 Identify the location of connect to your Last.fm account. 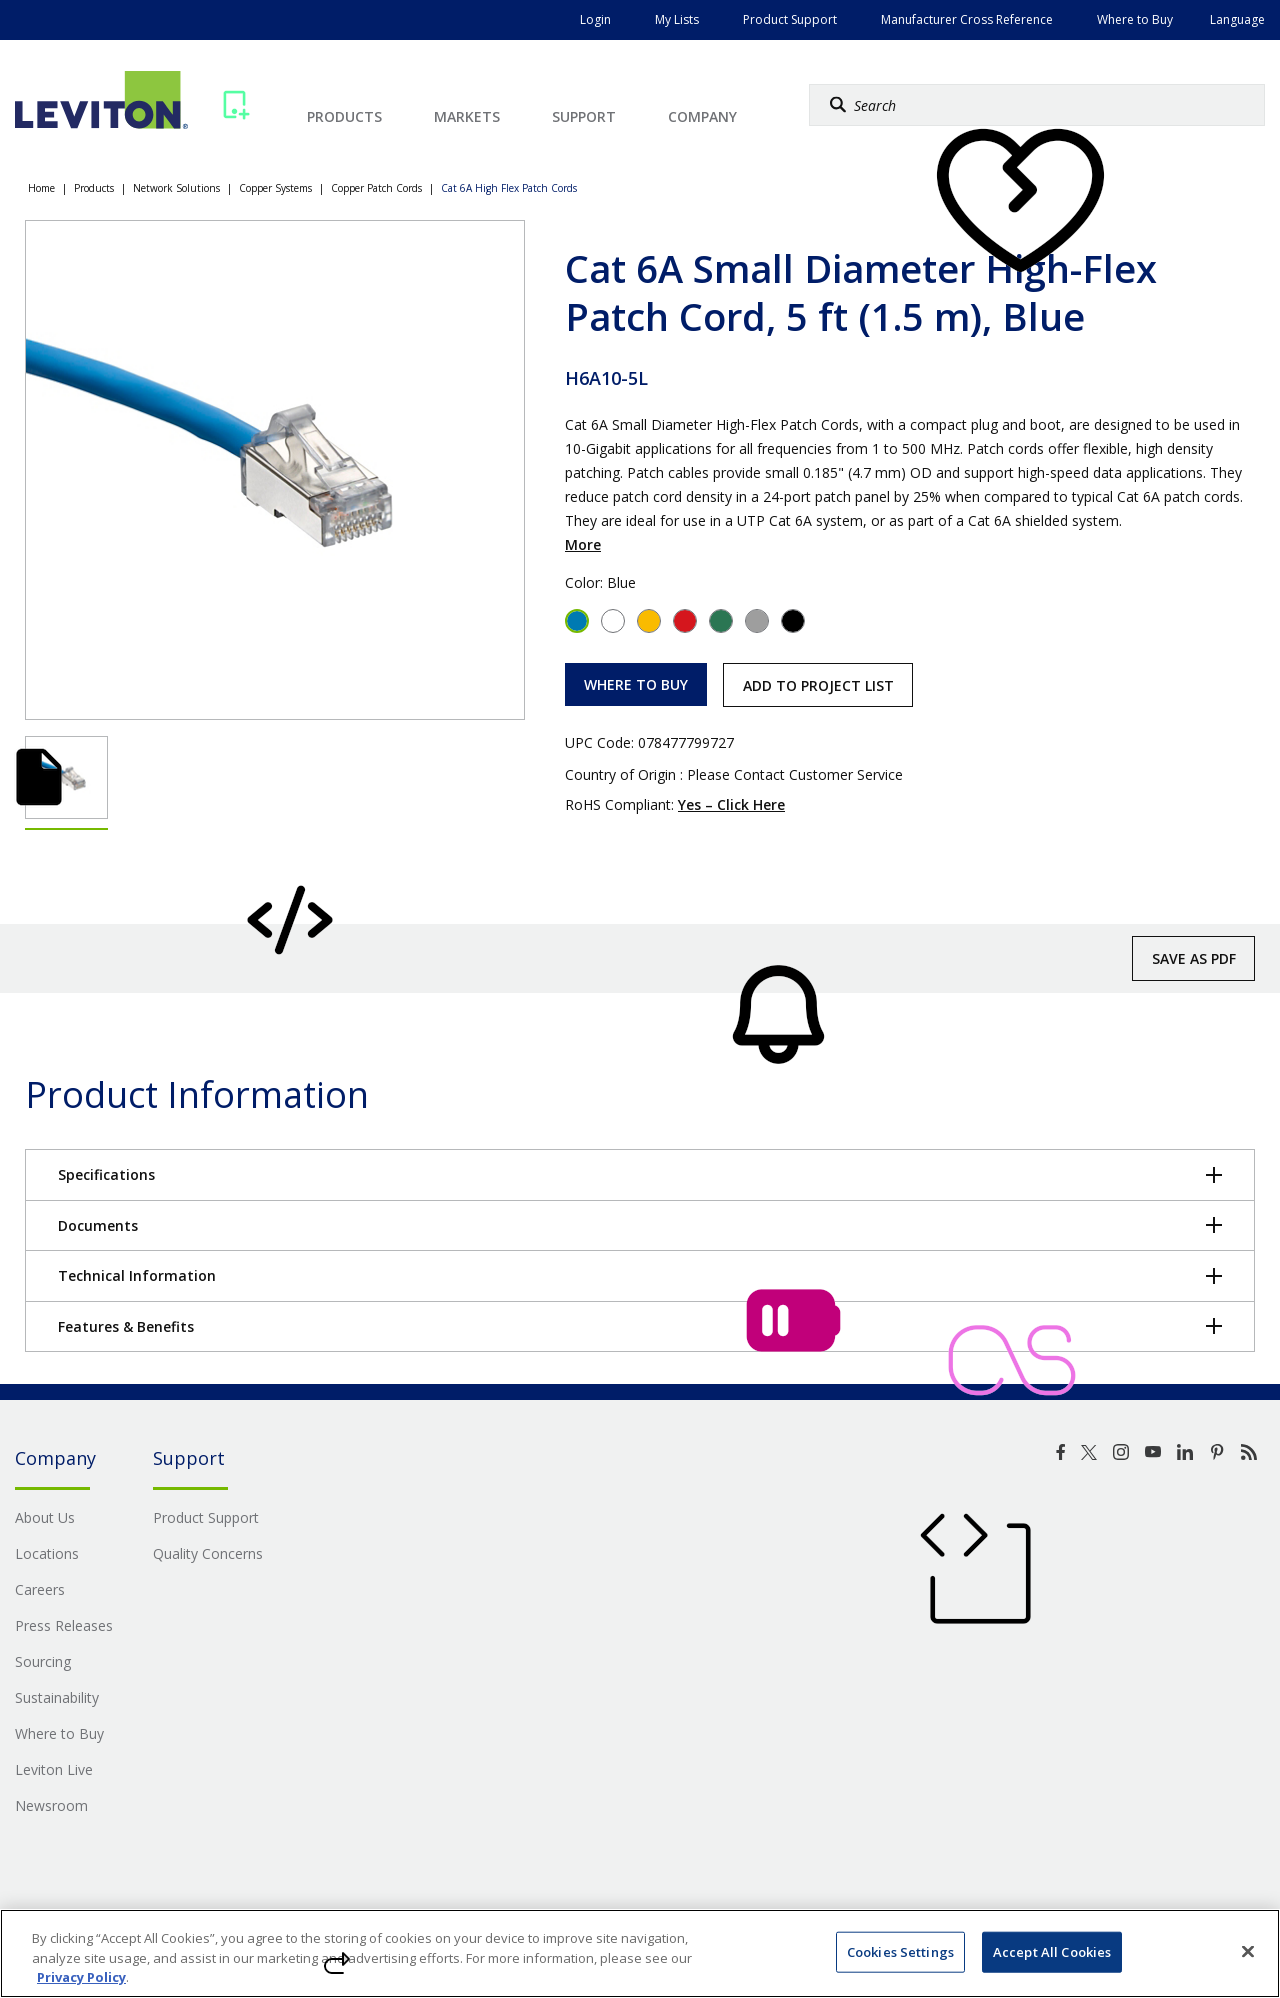
(1012, 1358).